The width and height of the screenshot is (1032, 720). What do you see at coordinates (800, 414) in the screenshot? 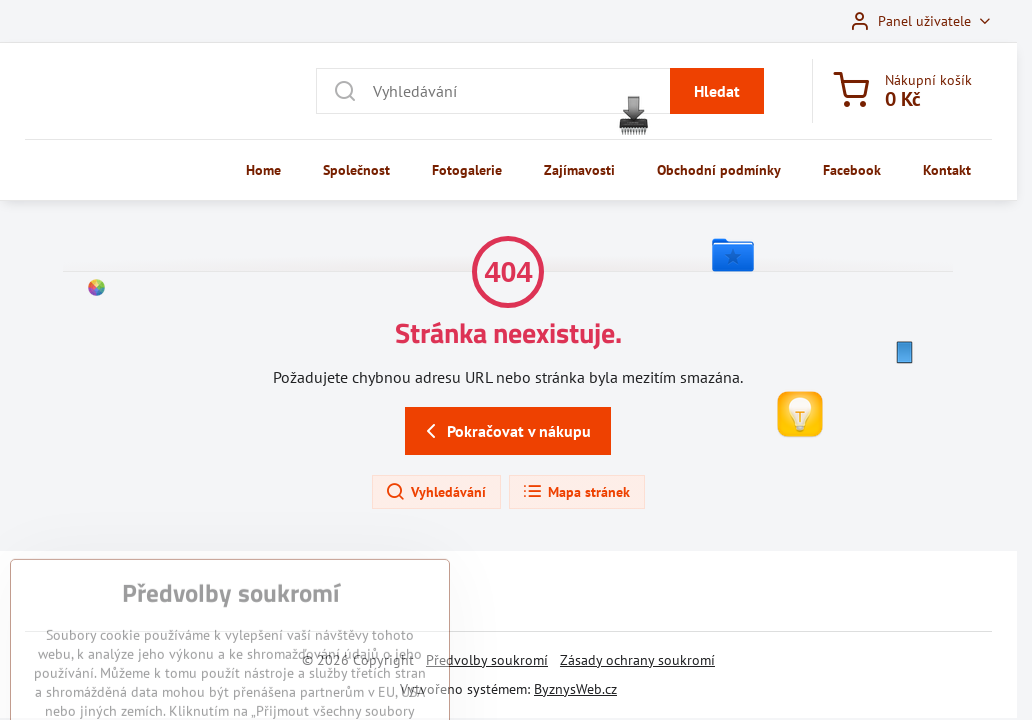
I see `open the tips app for helpful hints and tutorials` at bounding box center [800, 414].